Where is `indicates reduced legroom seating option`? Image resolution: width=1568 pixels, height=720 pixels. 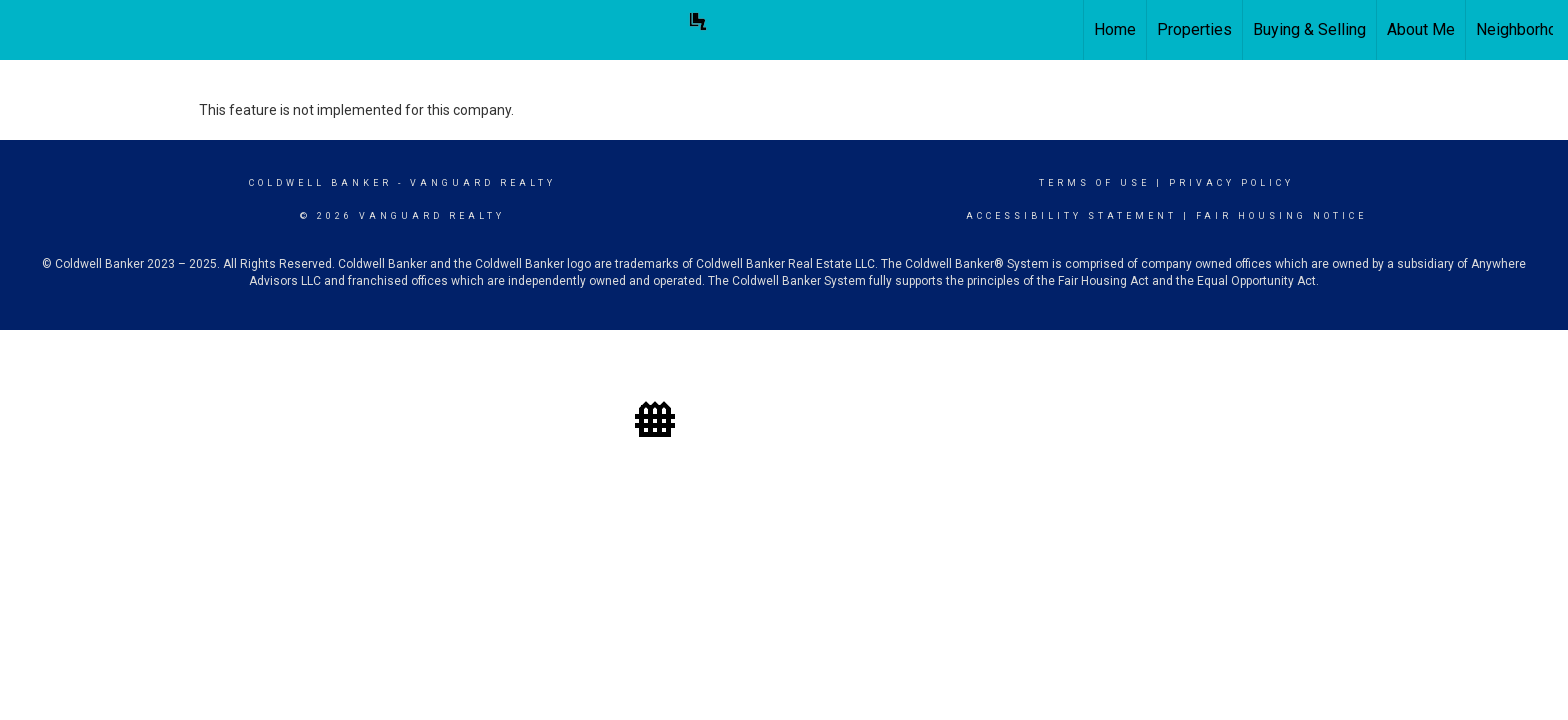 indicates reduced legroom seating option is located at coordinates (698, 21).